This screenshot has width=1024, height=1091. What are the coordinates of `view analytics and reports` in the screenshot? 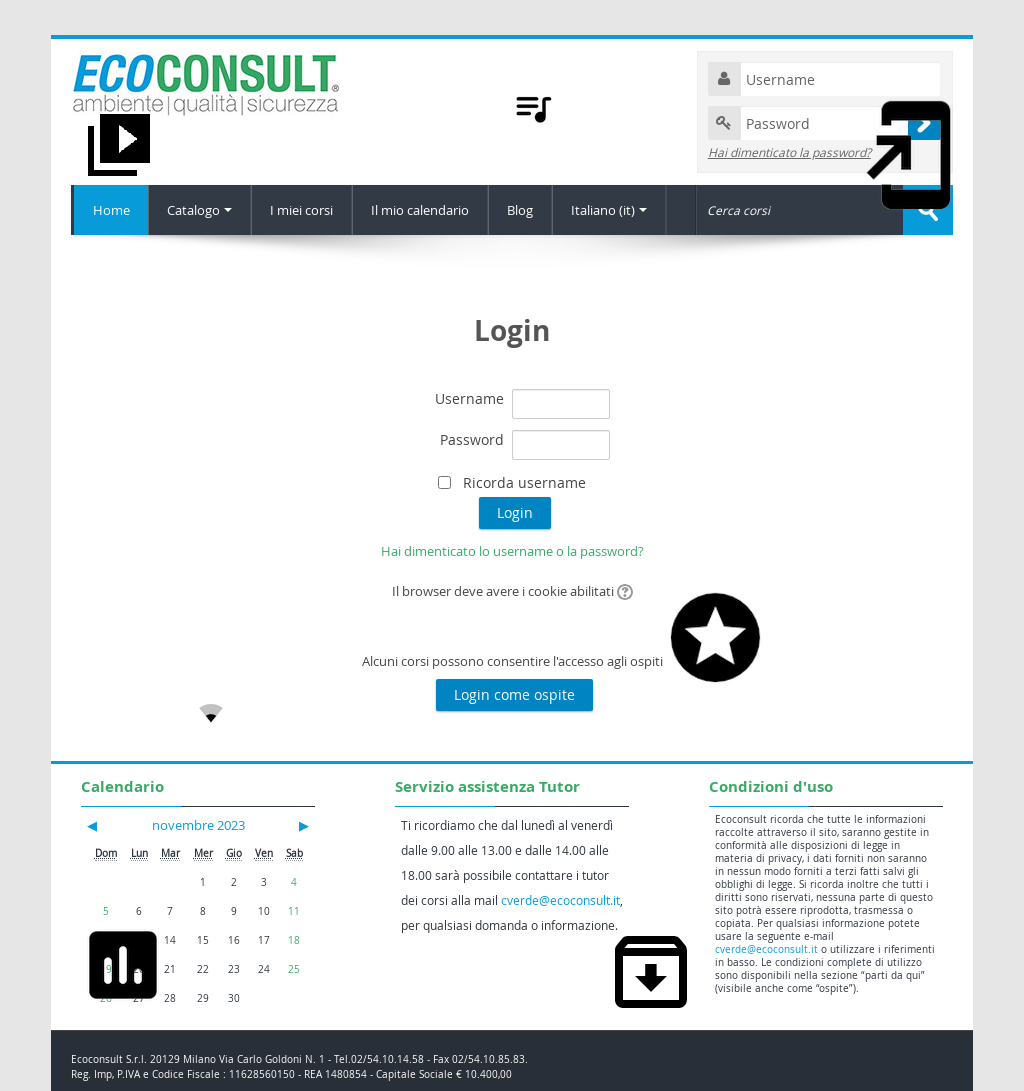 It's located at (123, 965).